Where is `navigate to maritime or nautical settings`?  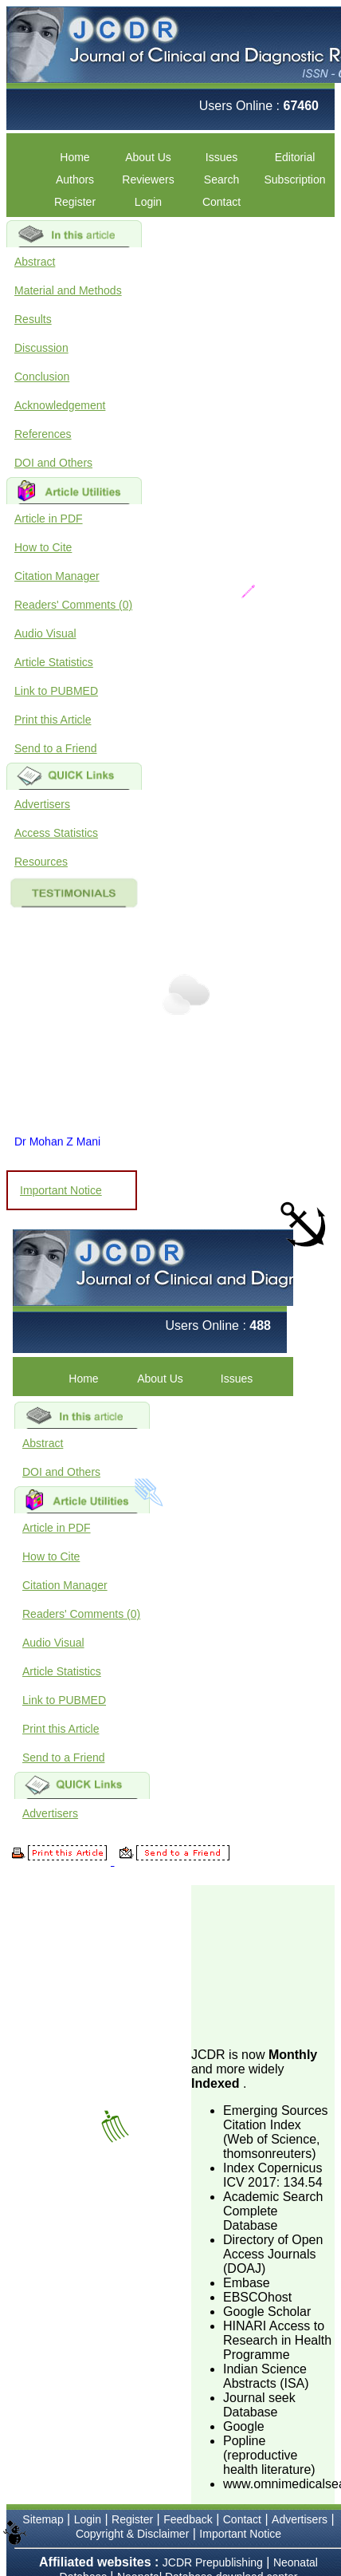 navigate to maritime or nautical settings is located at coordinates (303, 1224).